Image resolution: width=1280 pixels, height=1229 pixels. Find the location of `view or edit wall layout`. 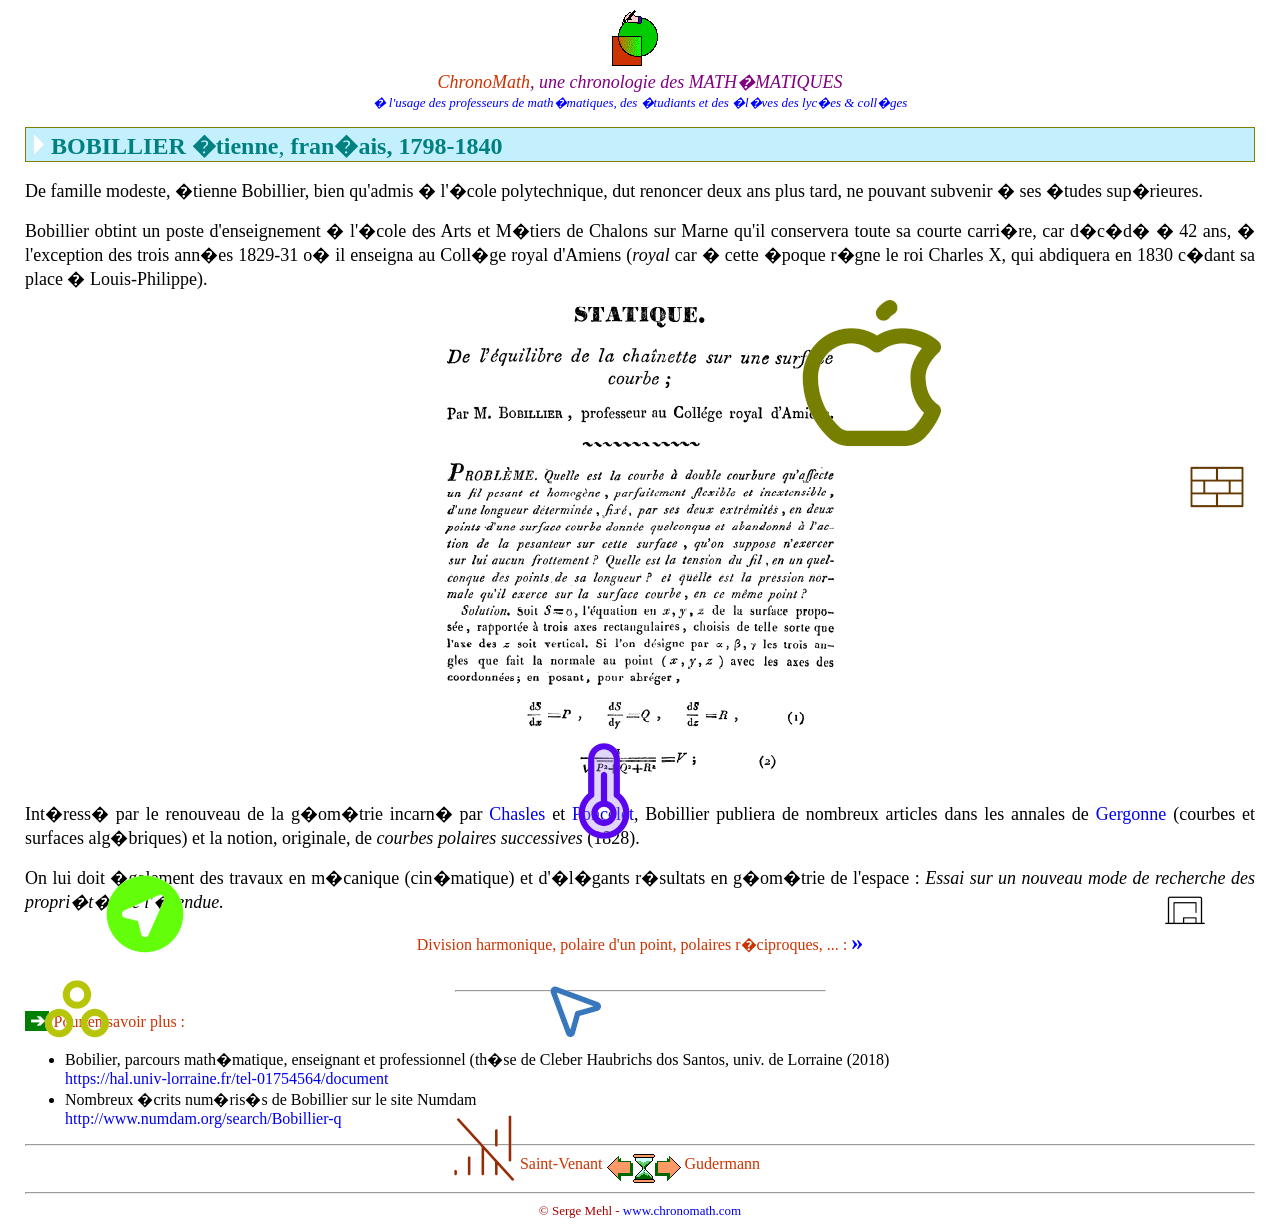

view or edit wall layout is located at coordinates (1217, 487).